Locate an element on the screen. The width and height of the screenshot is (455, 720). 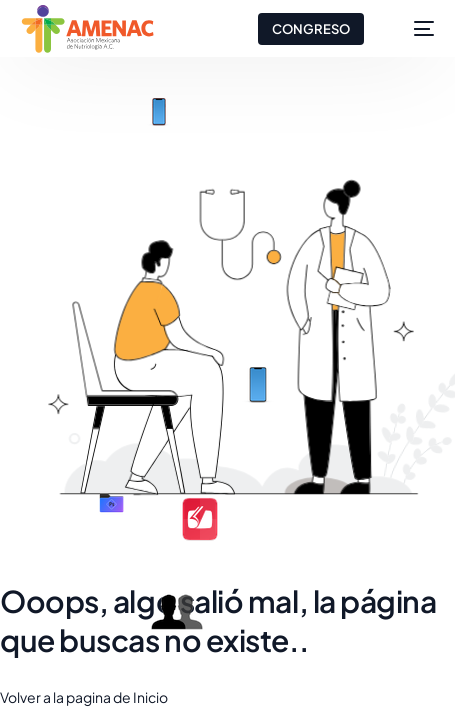
open folder containing adobe photoshop express files is located at coordinates (111, 503).